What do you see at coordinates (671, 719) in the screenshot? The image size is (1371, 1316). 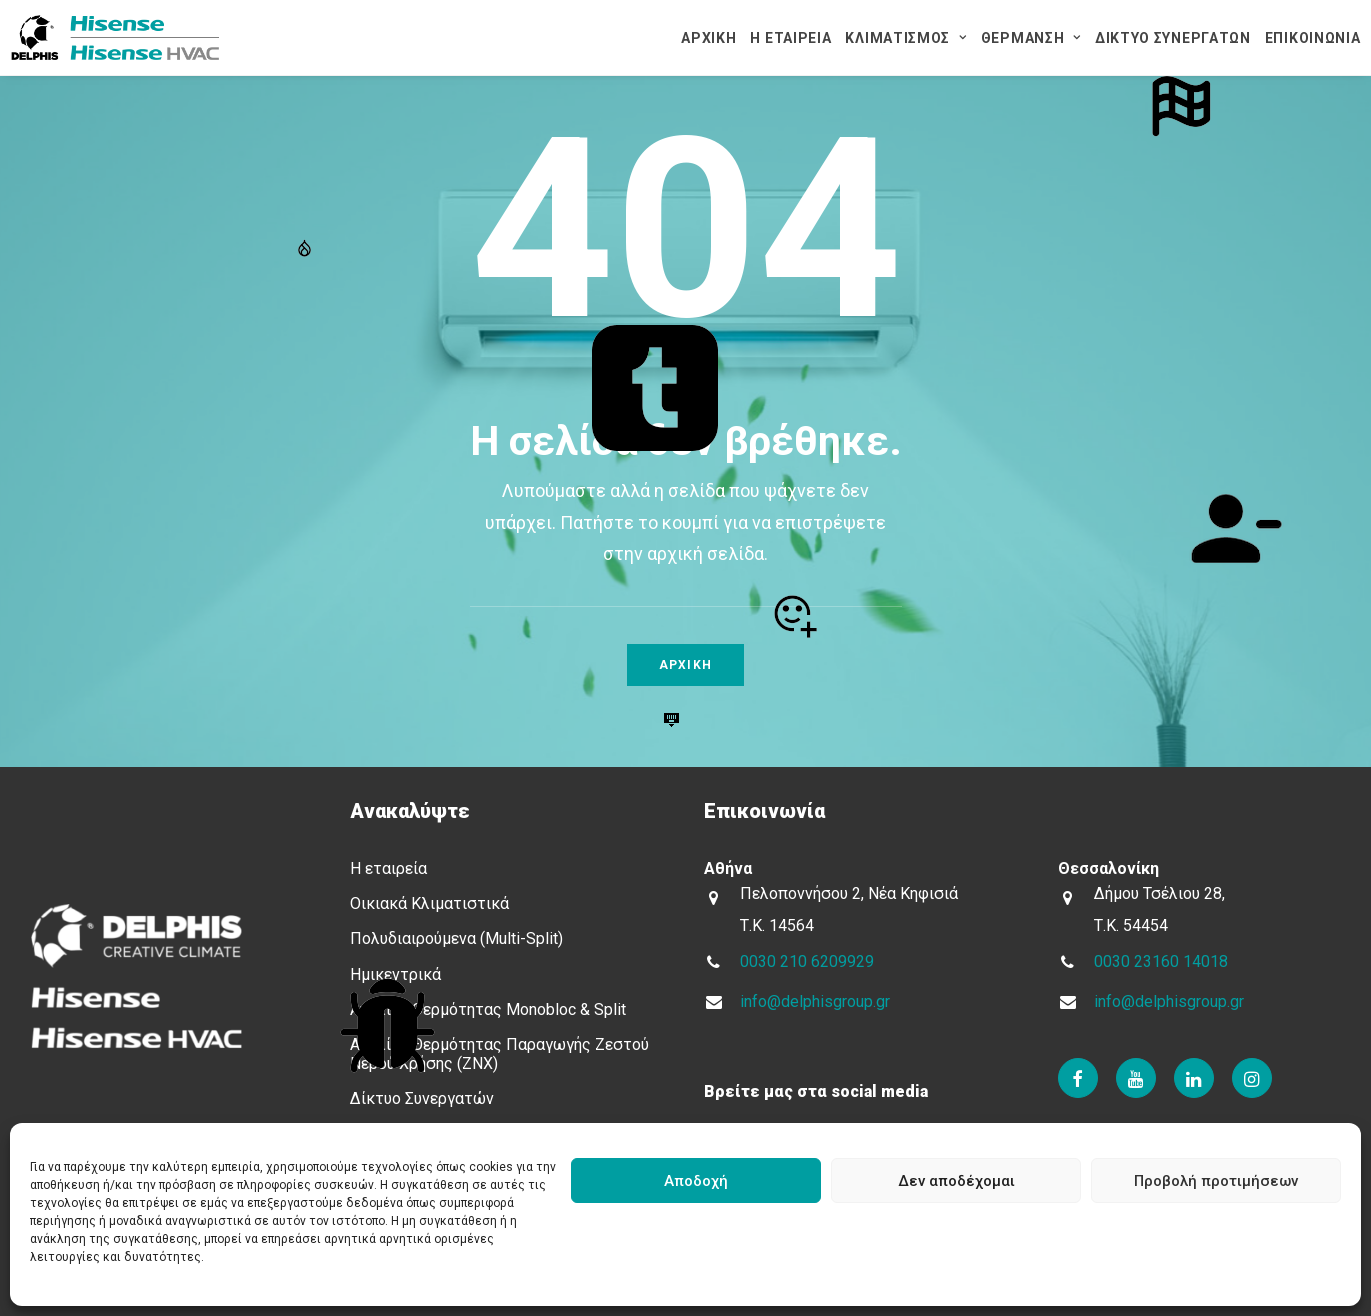 I see `hide the on-screen keyboard` at bounding box center [671, 719].